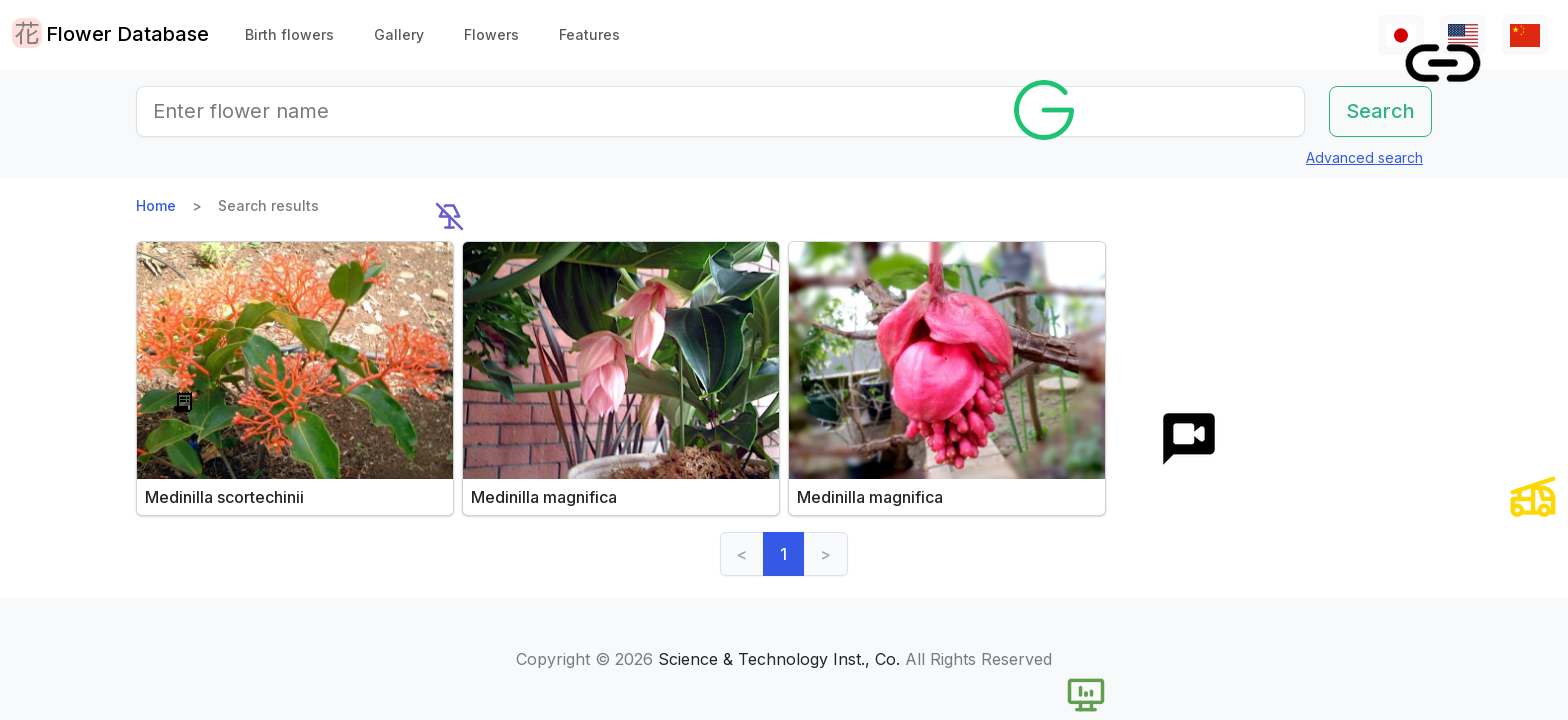 The image size is (1568, 720). What do you see at coordinates (1044, 110) in the screenshot?
I see `sign in with Google` at bounding box center [1044, 110].